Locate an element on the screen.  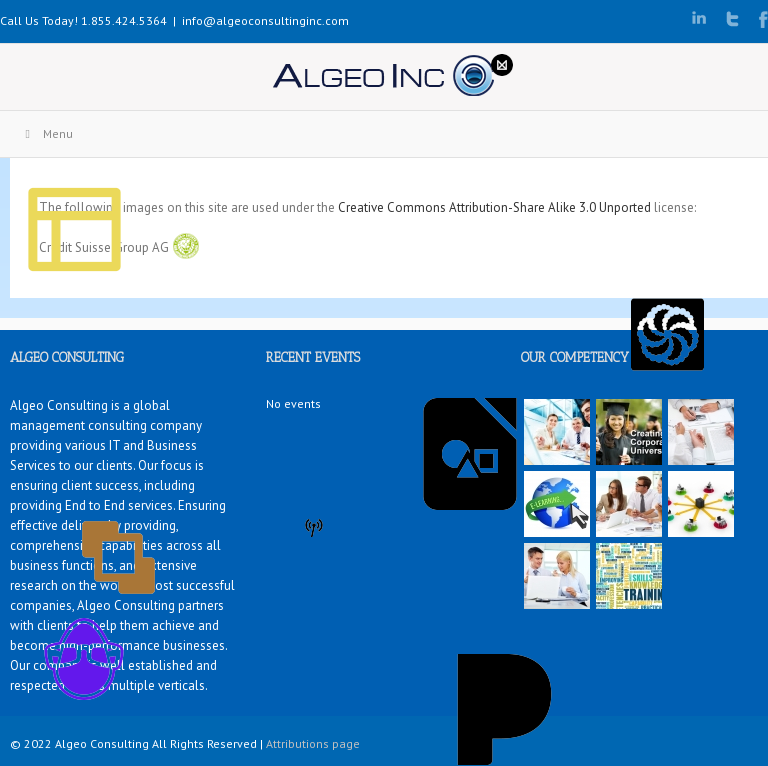
open LibreOffice Draw application is located at coordinates (470, 454).